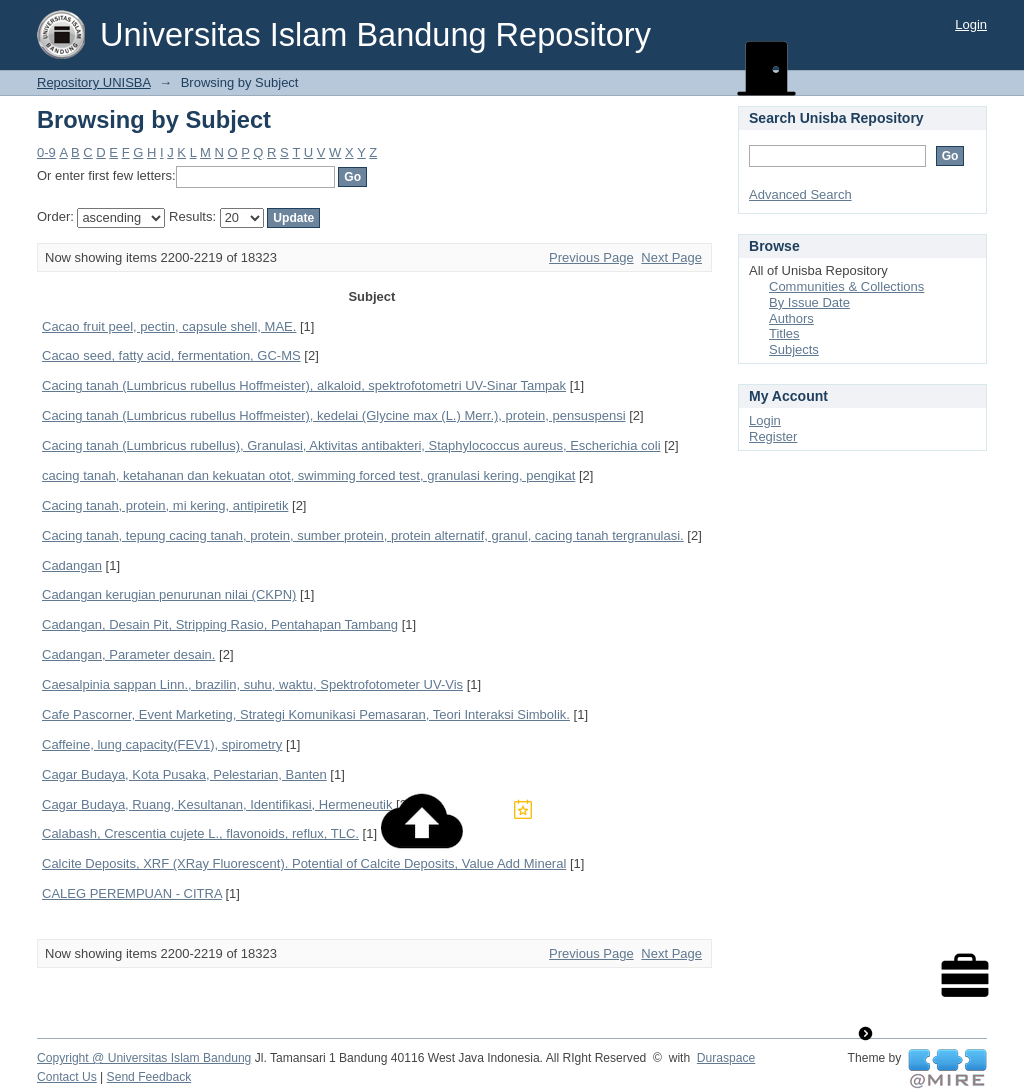  What do you see at coordinates (766, 68) in the screenshot?
I see `exit or log out of the application` at bounding box center [766, 68].